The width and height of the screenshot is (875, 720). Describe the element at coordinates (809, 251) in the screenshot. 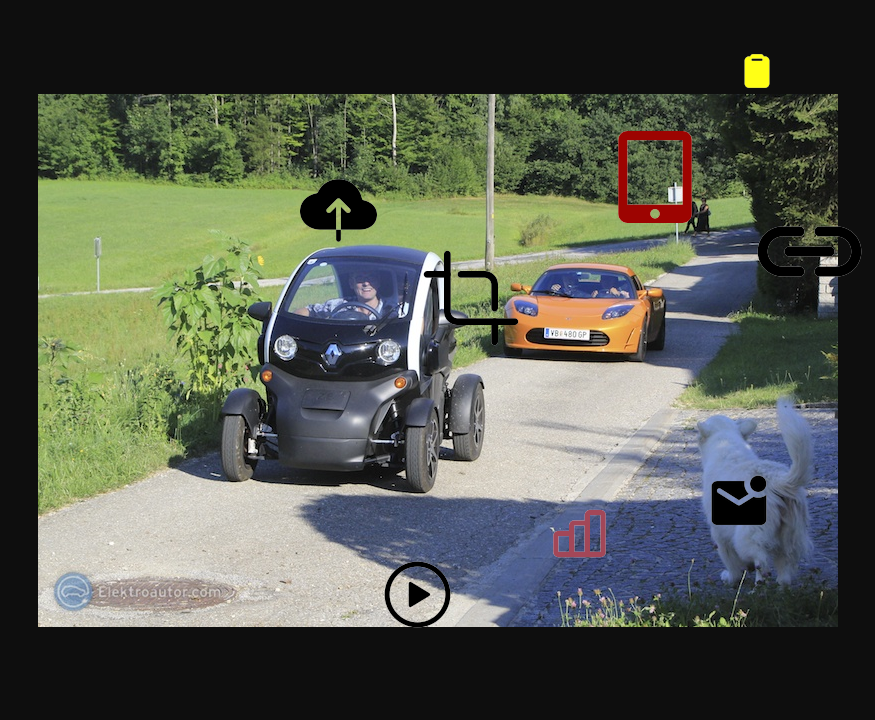

I see `copy link to clipboard` at that location.